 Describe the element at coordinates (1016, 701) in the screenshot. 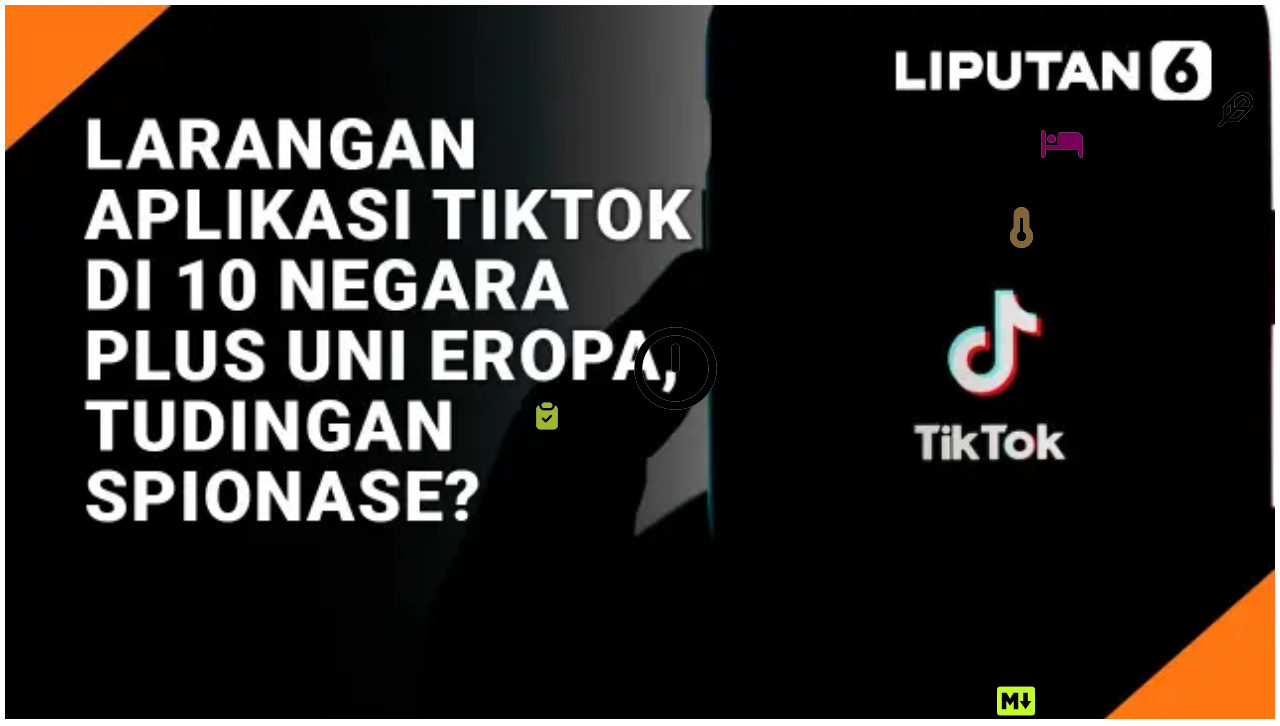

I see `indicates markdown formatting is supported` at that location.